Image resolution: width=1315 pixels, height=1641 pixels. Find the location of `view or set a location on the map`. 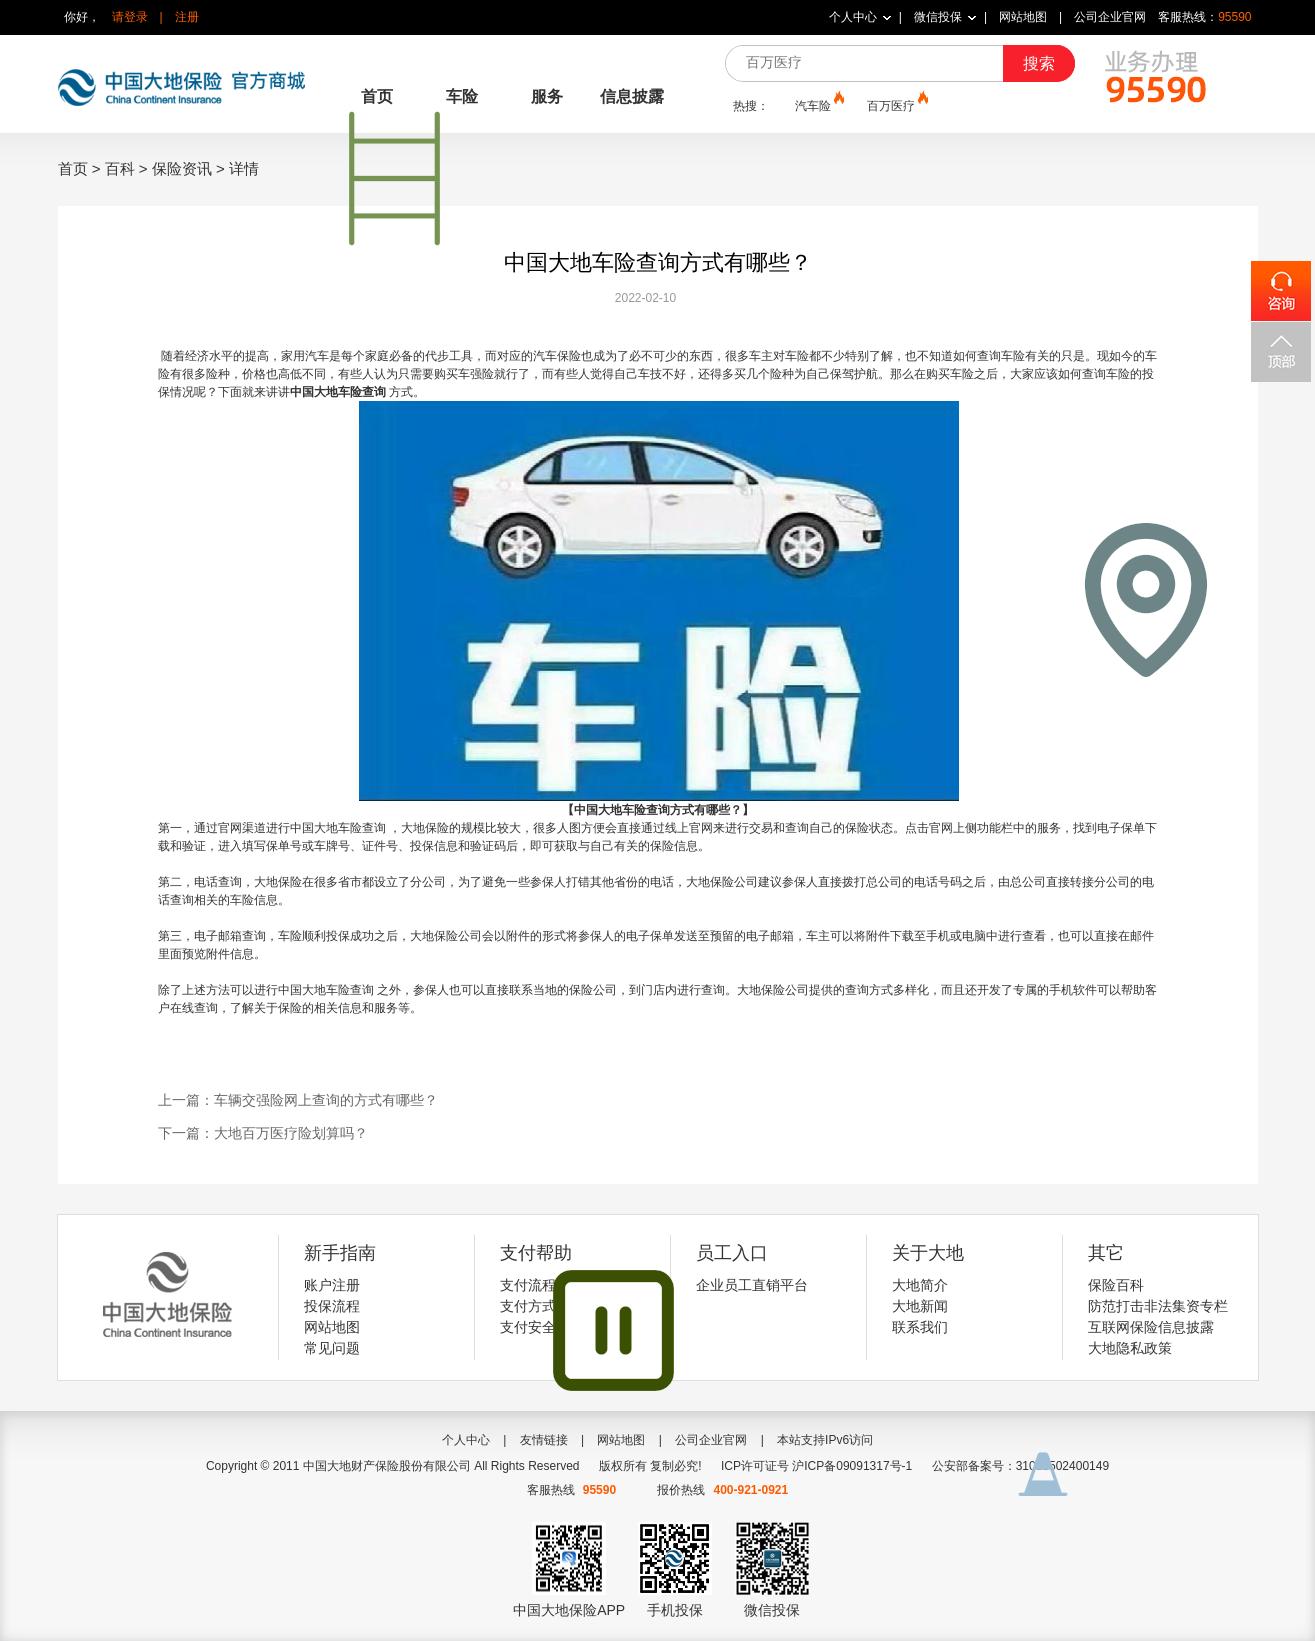

view or set a location on the map is located at coordinates (1146, 600).